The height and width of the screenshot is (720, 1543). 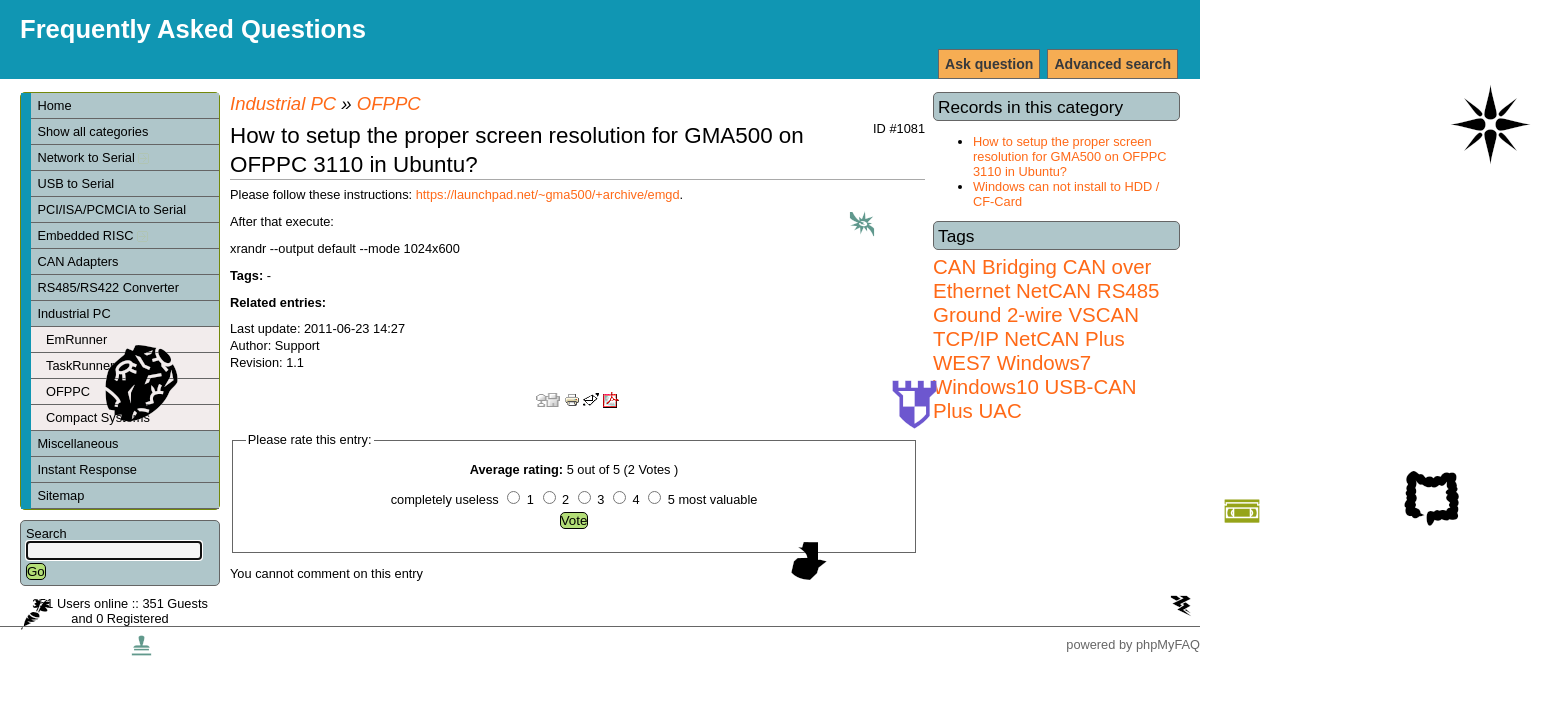 I want to click on select Guatemala as your country or region, so click(x=809, y=561).